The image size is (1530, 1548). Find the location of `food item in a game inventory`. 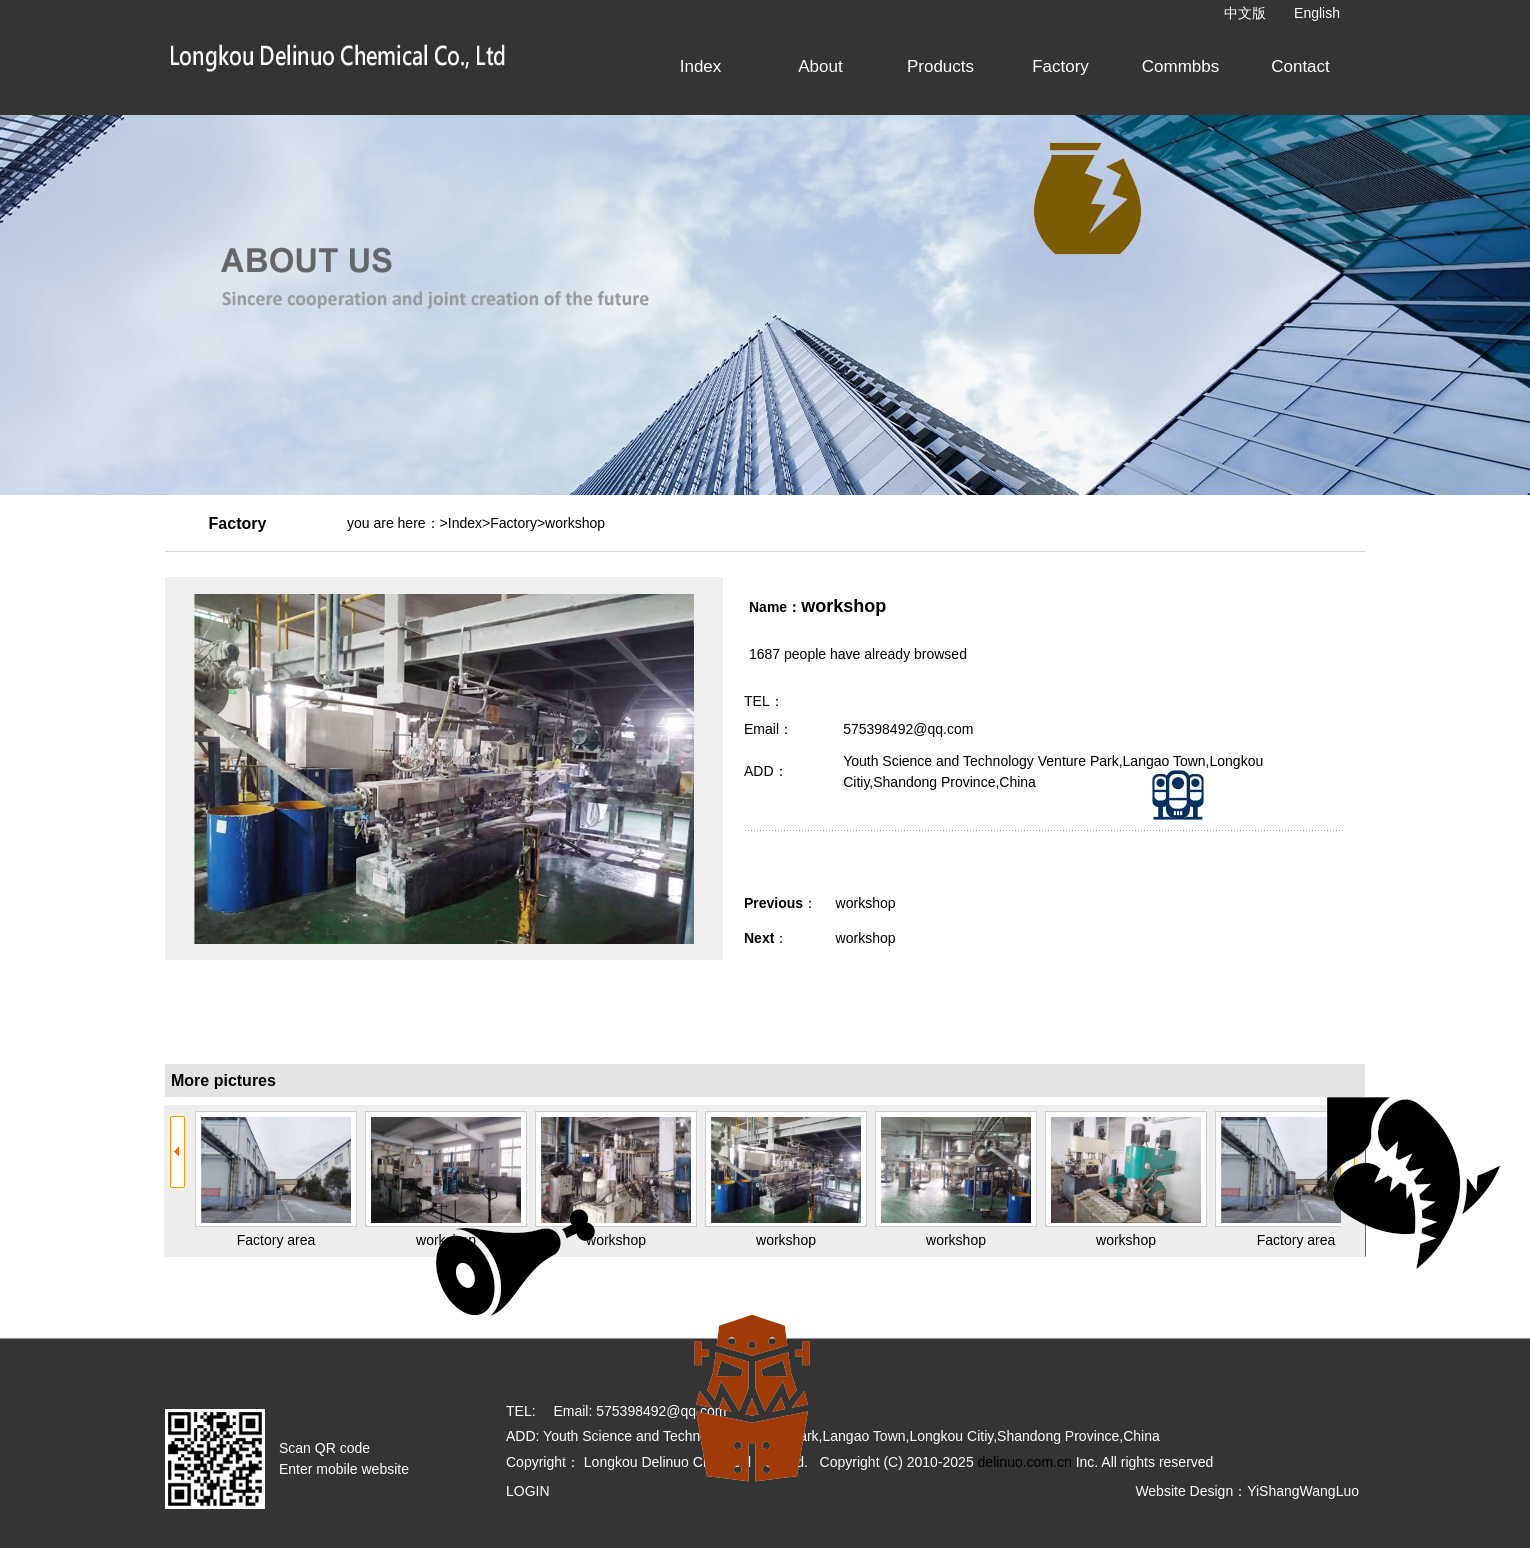

food item in a game inventory is located at coordinates (515, 1262).